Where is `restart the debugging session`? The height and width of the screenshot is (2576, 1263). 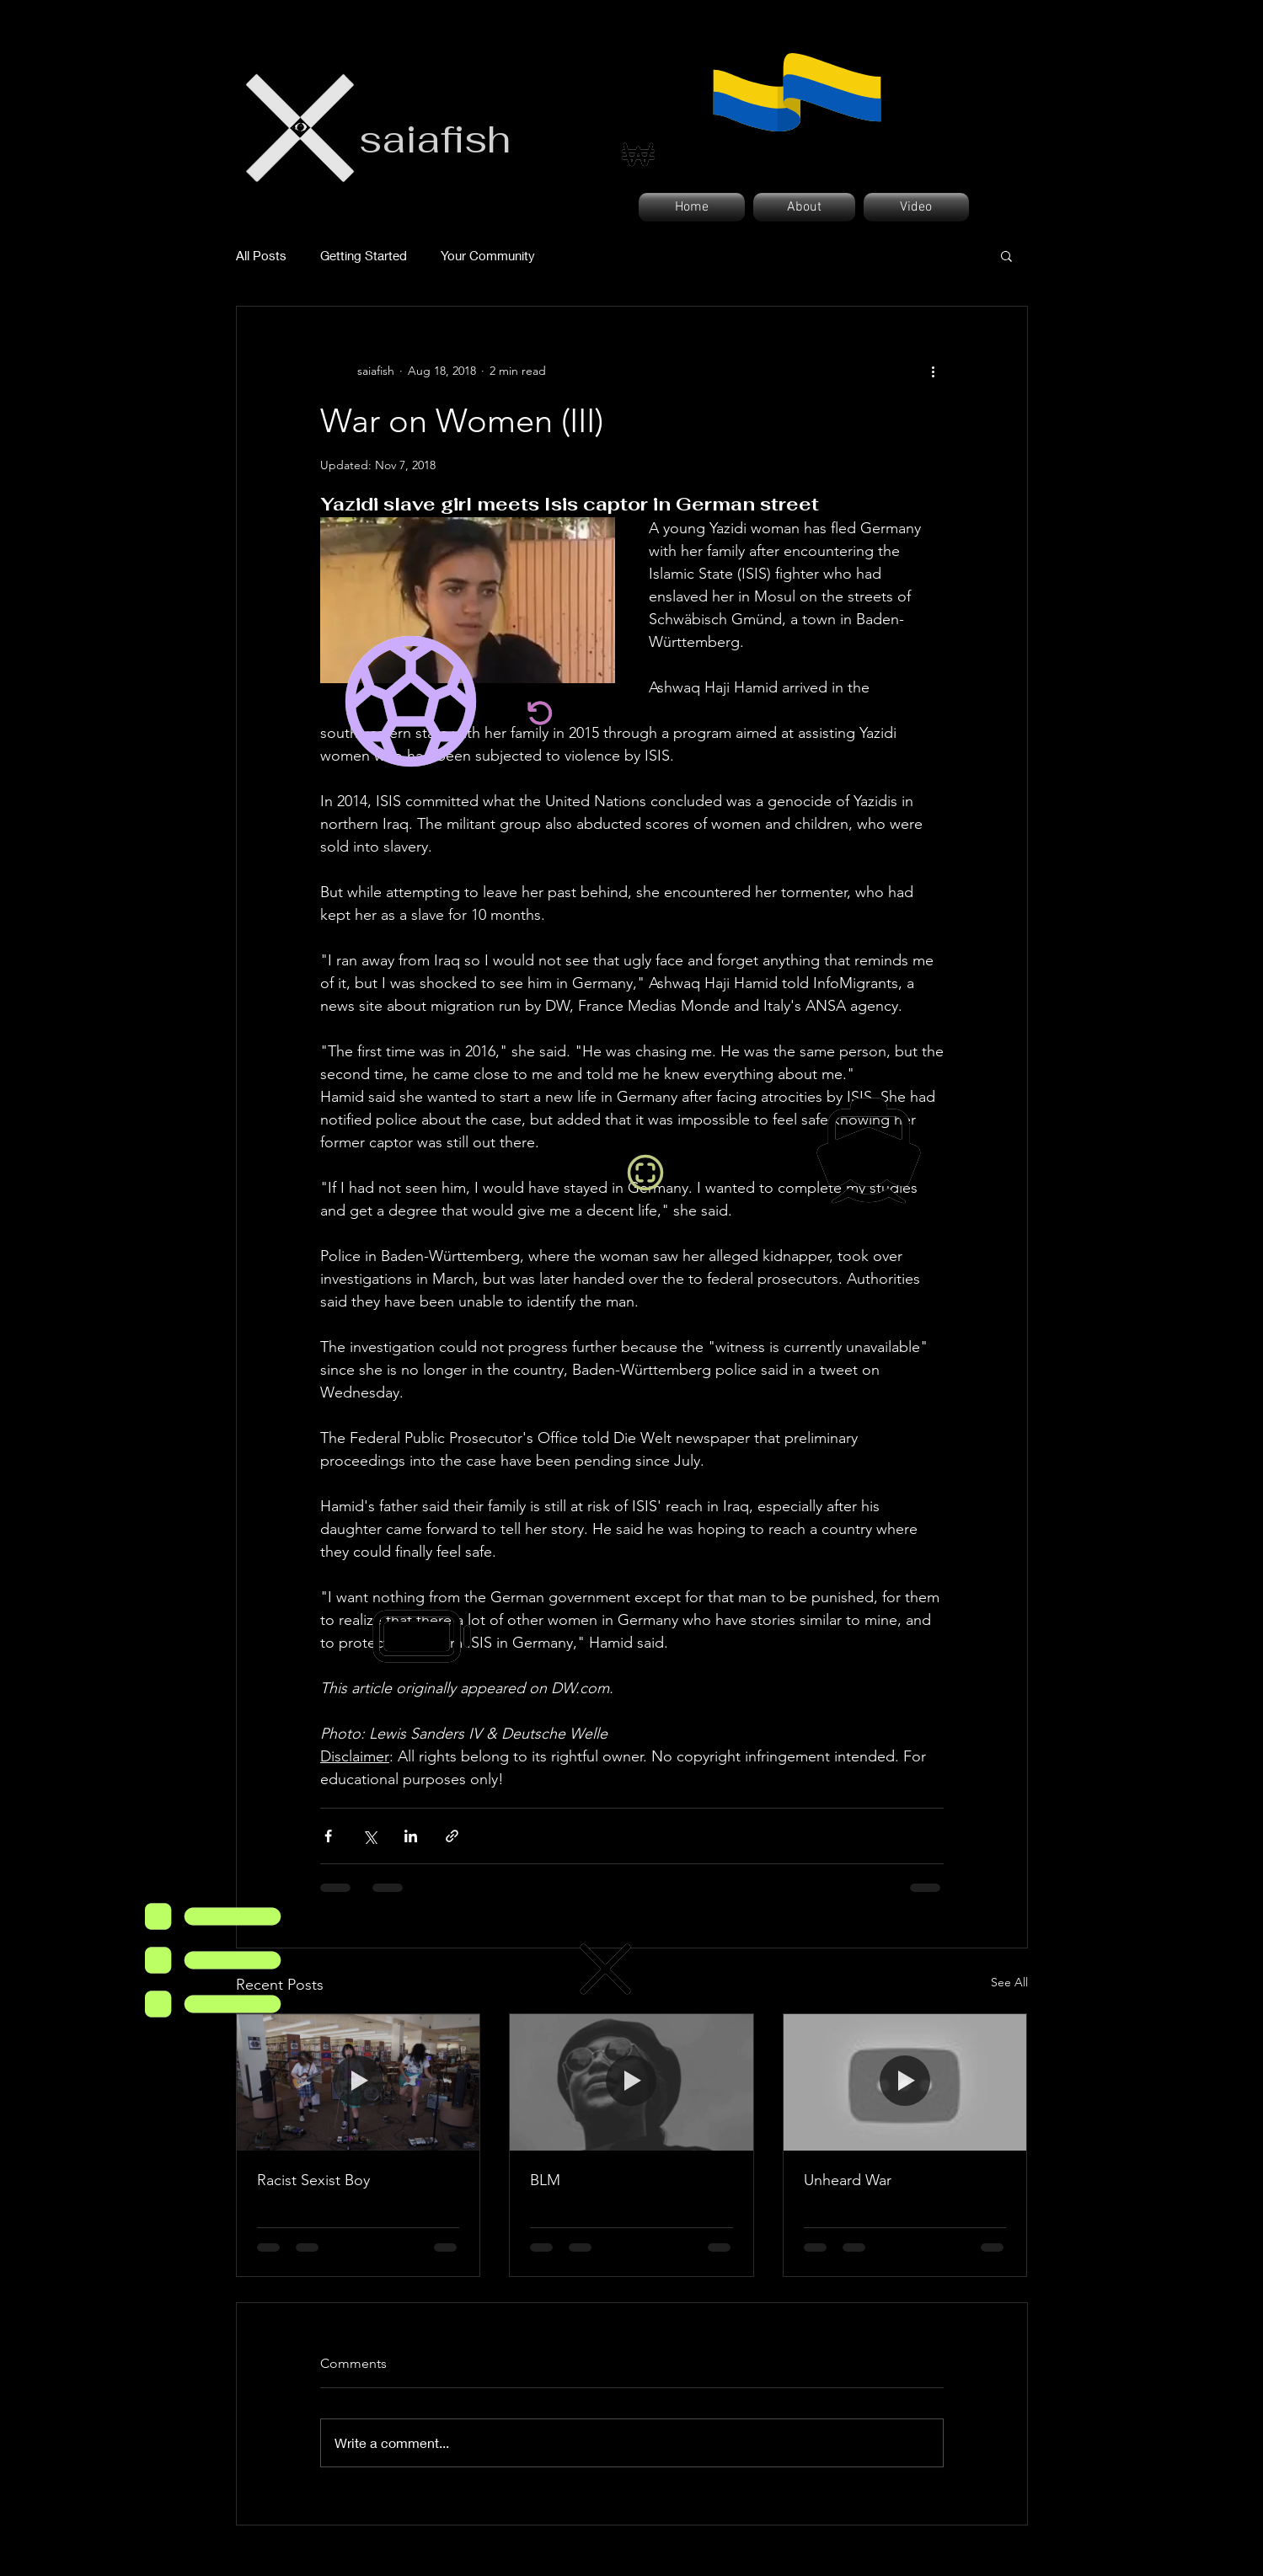
restart the debugging session is located at coordinates (539, 713).